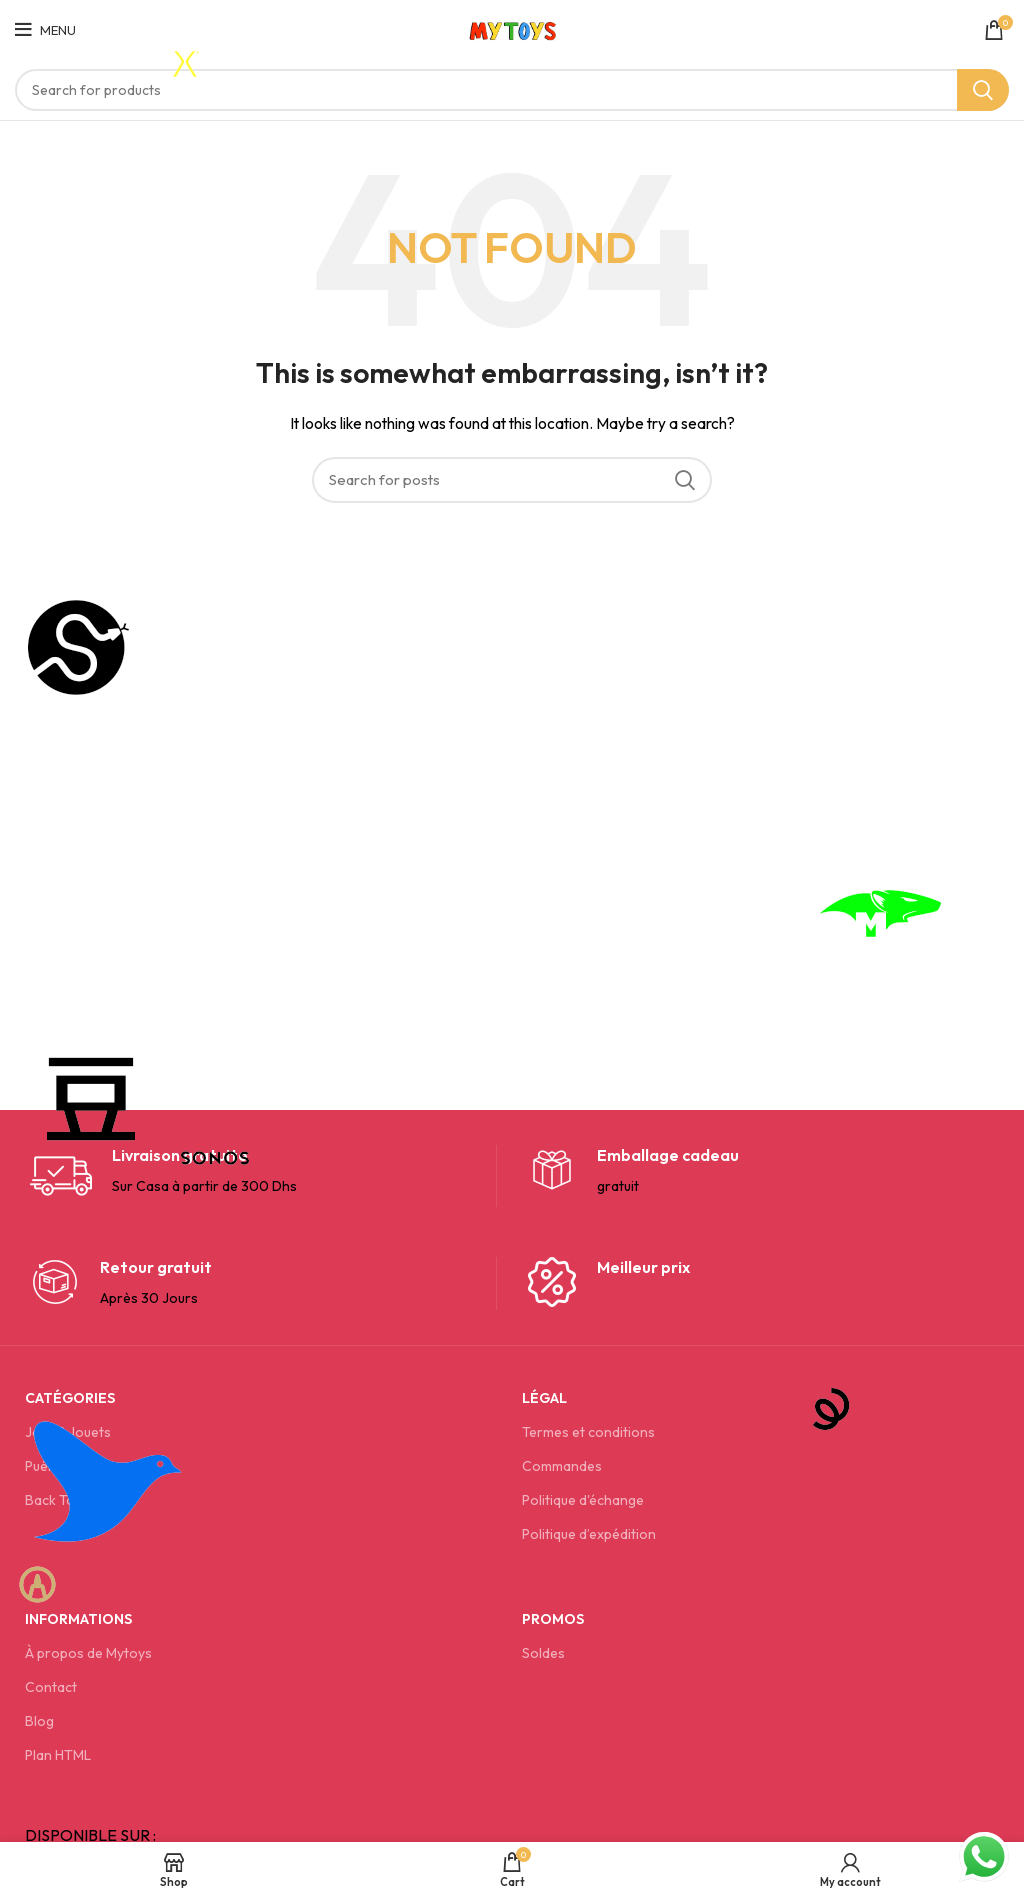 The height and width of the screenshot is (1897, 1024). I want to click on open the Douban app, so click(91, 1099).